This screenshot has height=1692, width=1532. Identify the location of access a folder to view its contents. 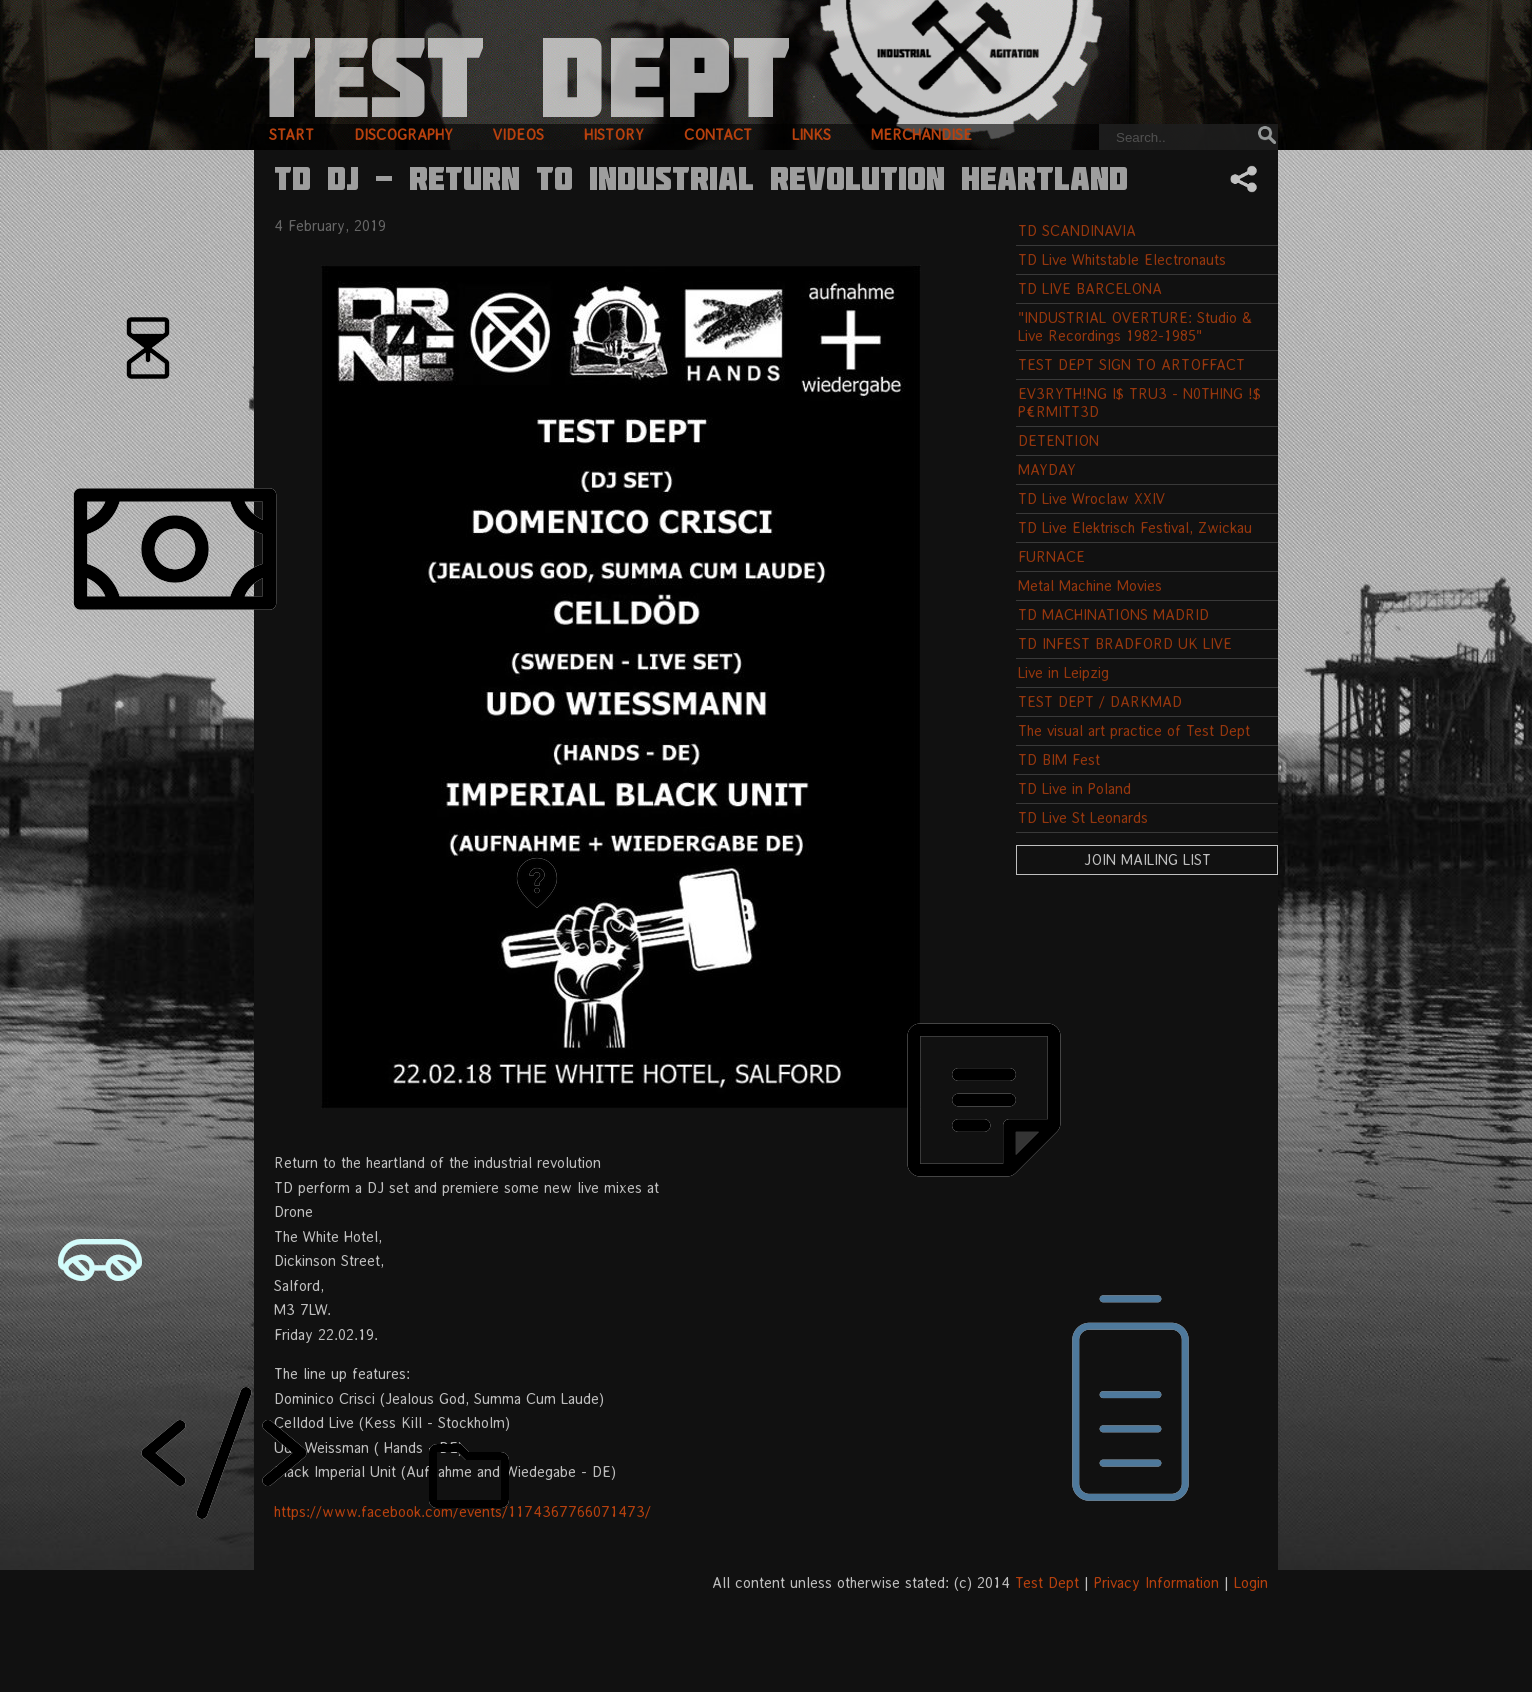
(469, 1476).